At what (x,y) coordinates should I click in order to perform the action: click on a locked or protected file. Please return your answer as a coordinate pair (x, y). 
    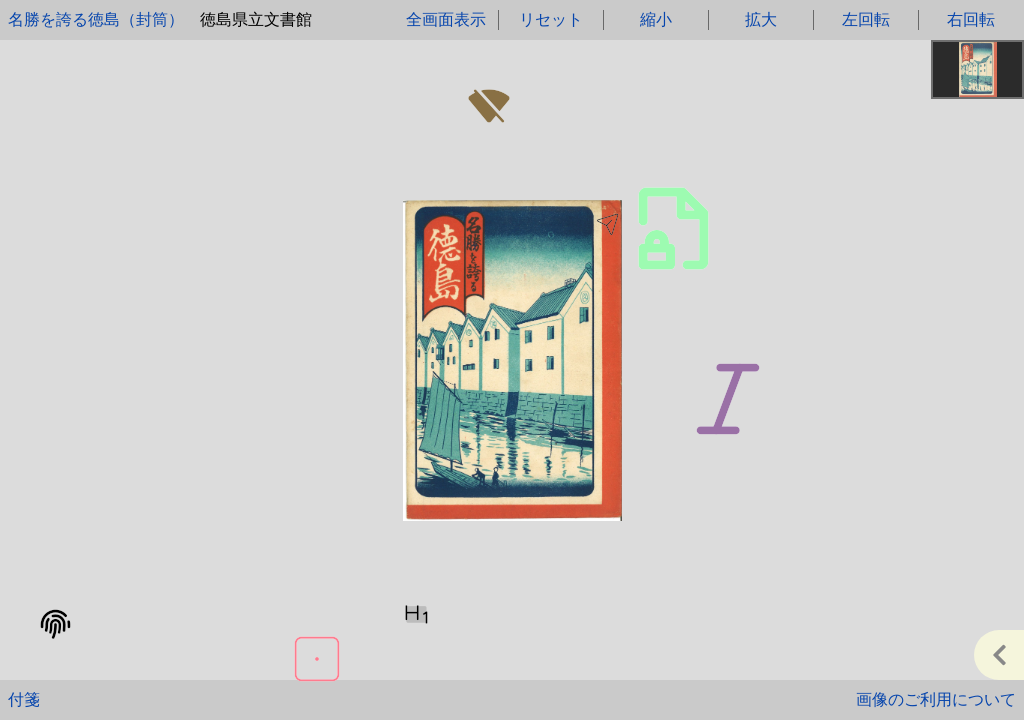
    Looking at the image, I should click on (673, 228).